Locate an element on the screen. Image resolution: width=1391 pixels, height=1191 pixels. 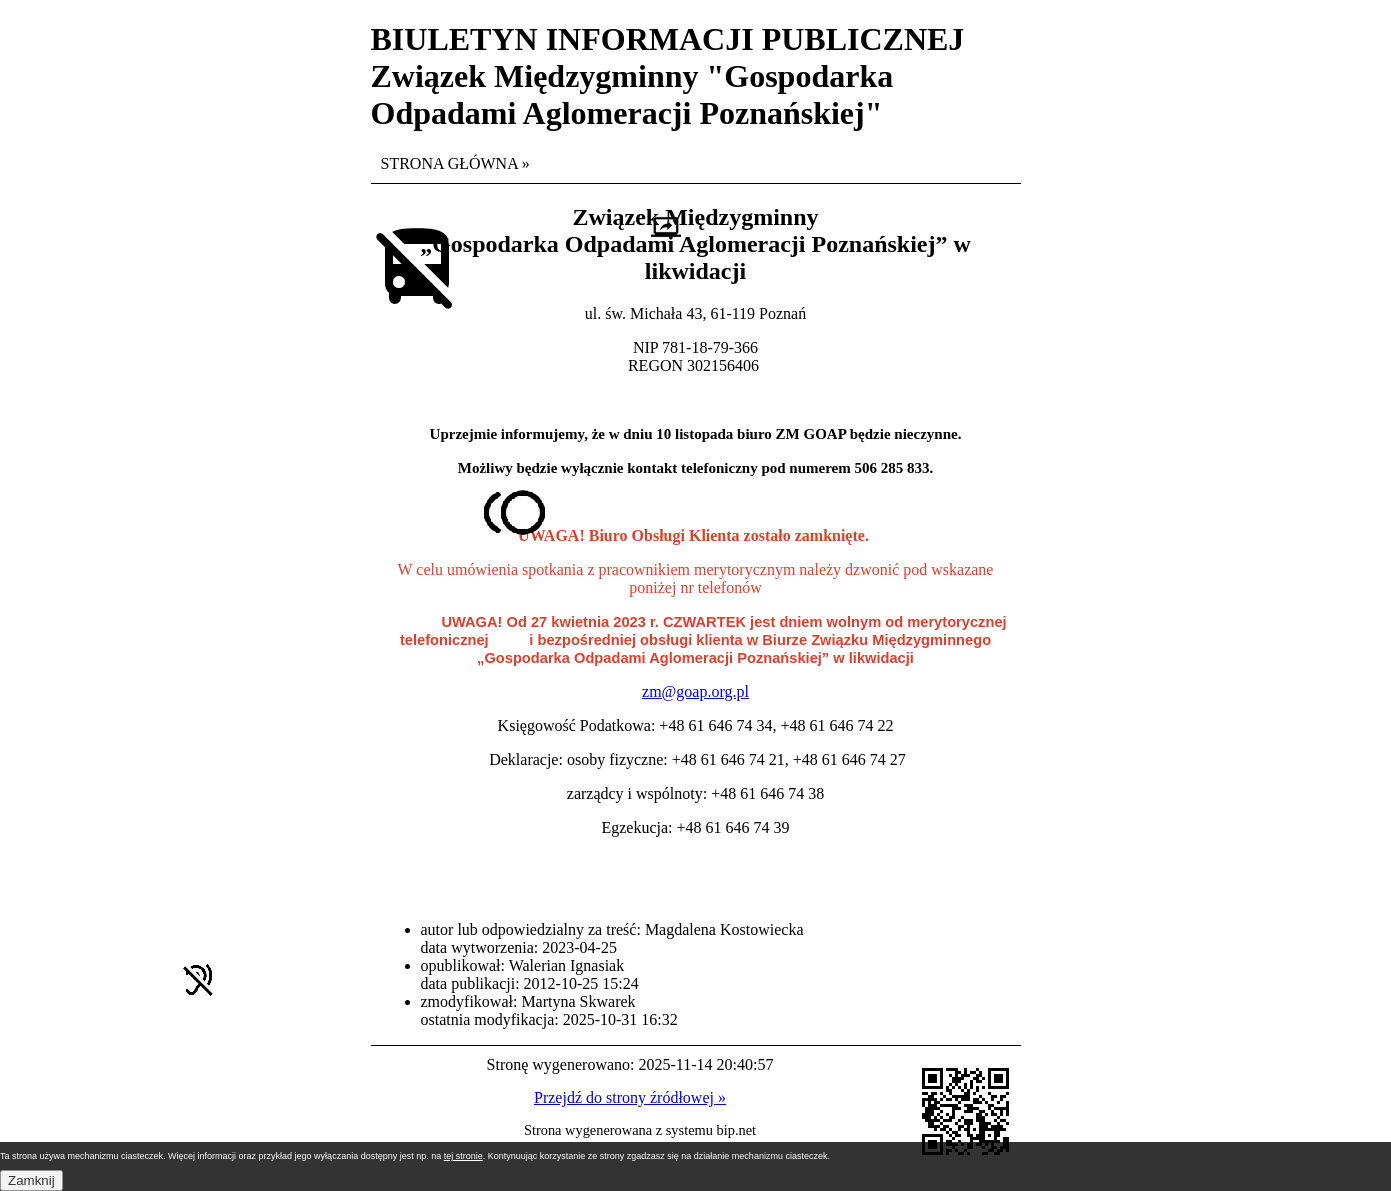
start sharing your screen is located at coordinates (666, 227).